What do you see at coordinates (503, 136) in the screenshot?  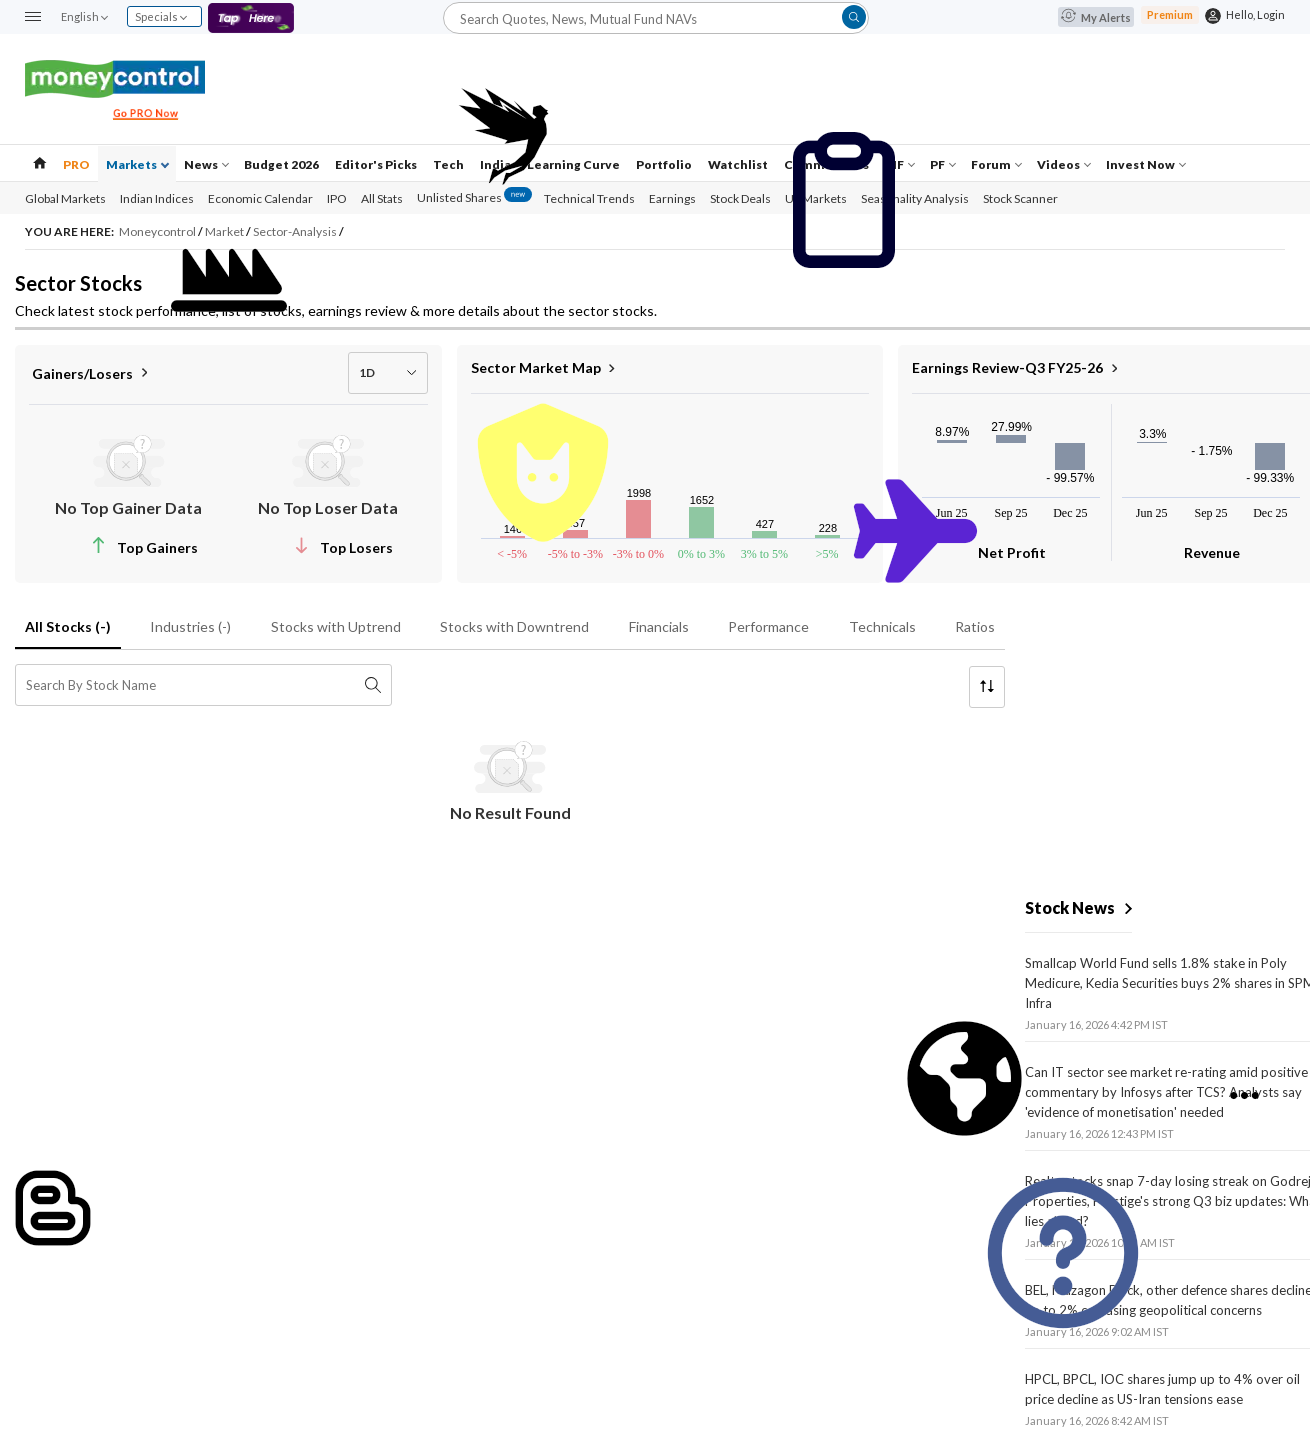 I see `studiovinari brand logo` at bounding box center [503, 136].